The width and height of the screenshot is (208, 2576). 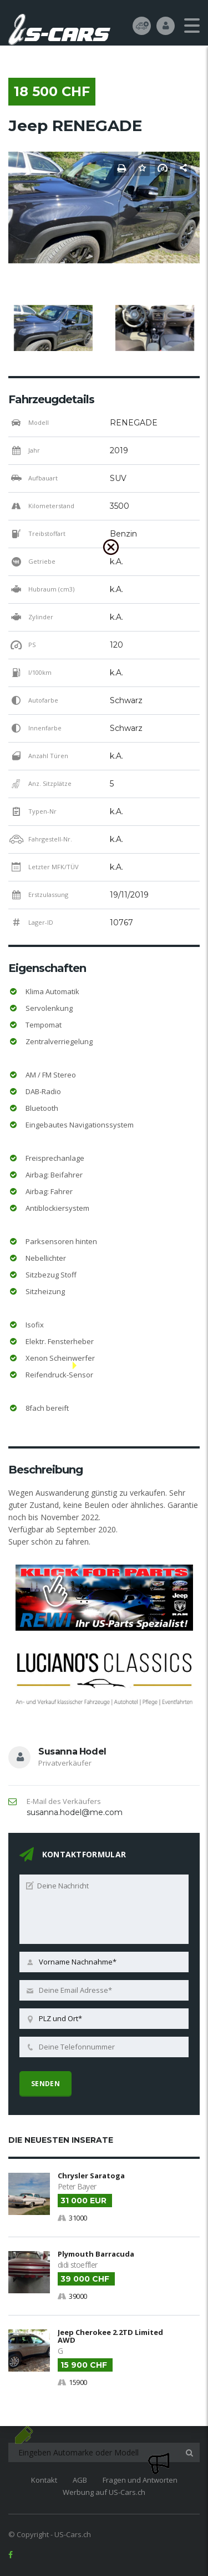 What do you see at coordinates (111, 547) in the screenshot?
I see `playstation cross button symbol` at bounding box center [111, 547].